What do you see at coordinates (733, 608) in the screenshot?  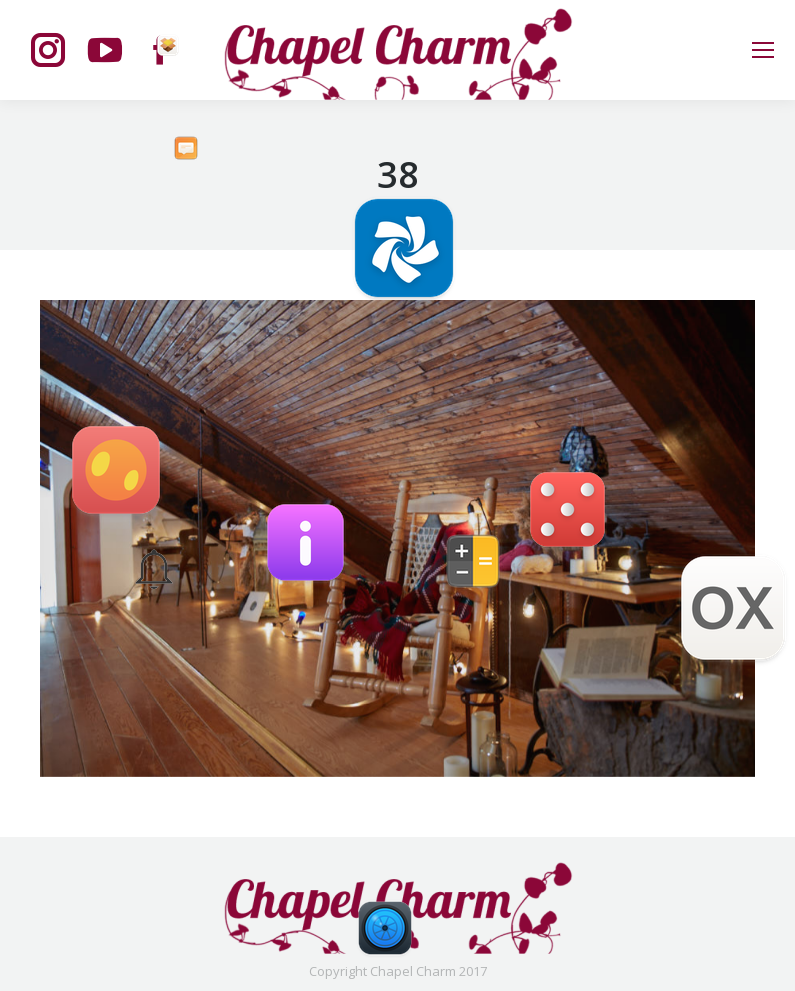 I see `launch the OX app` at bounding box center [733, 608].